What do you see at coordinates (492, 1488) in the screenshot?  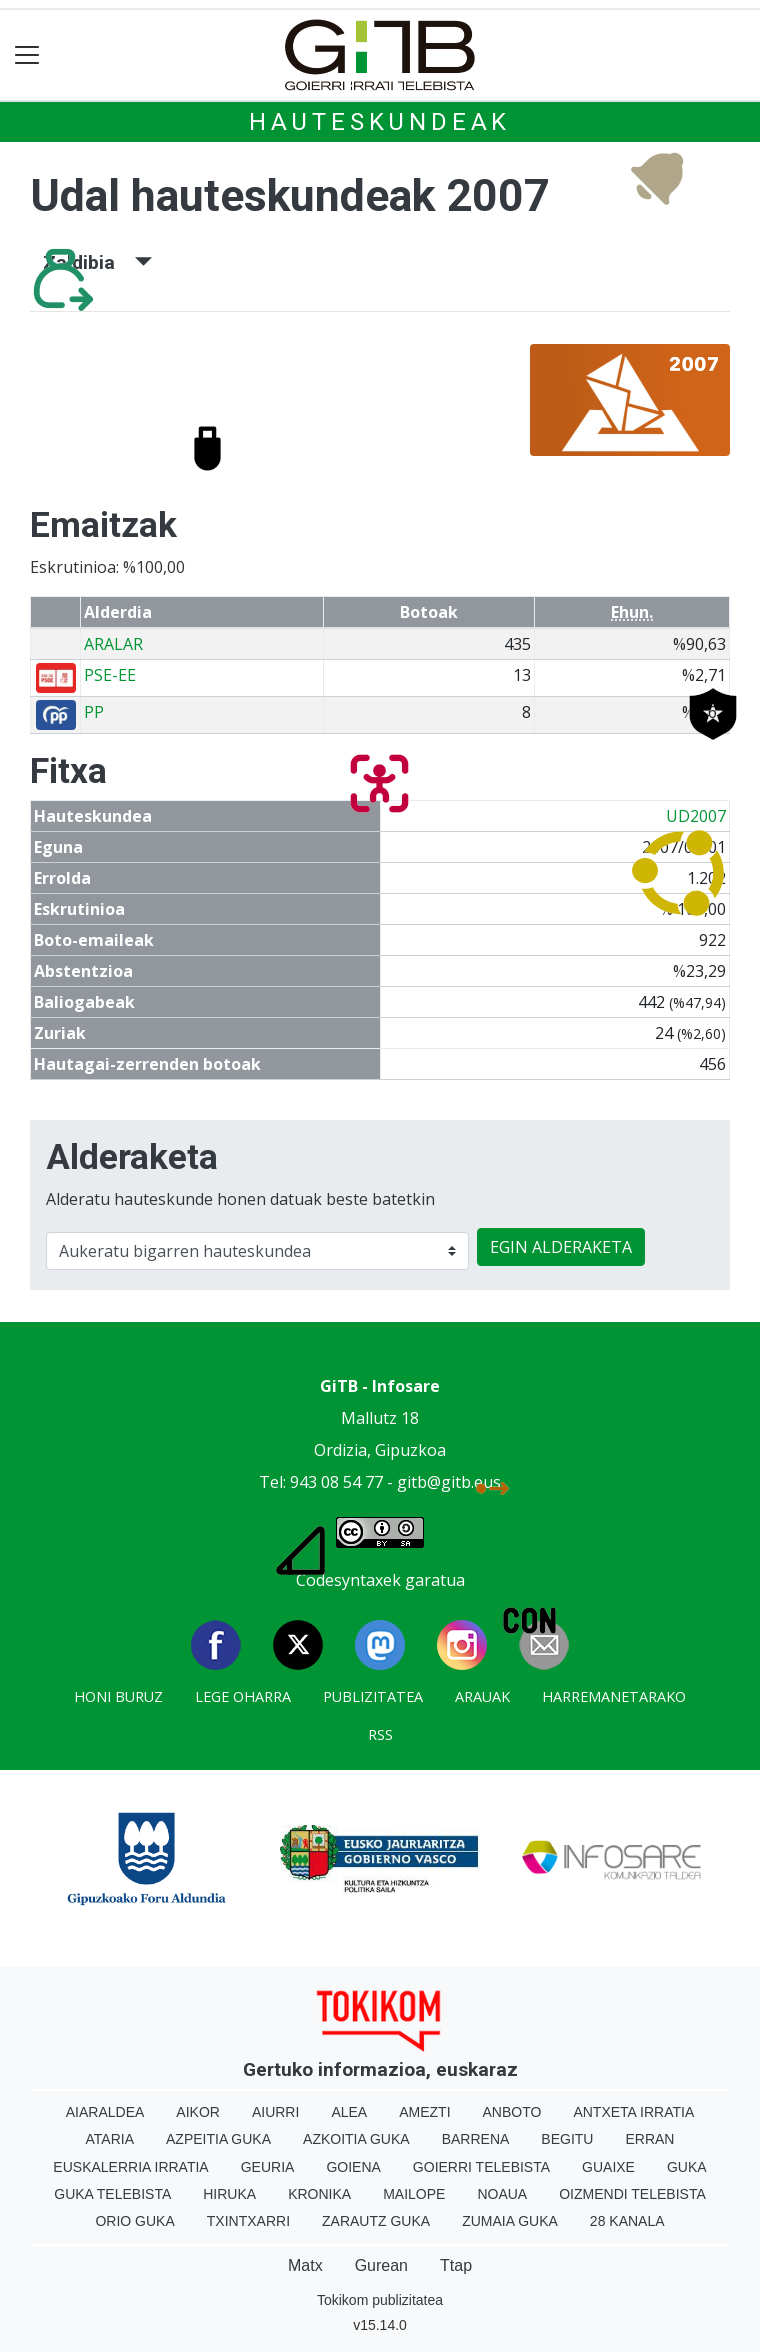 I see `move item to the right` at bounding box center [492, 1488].